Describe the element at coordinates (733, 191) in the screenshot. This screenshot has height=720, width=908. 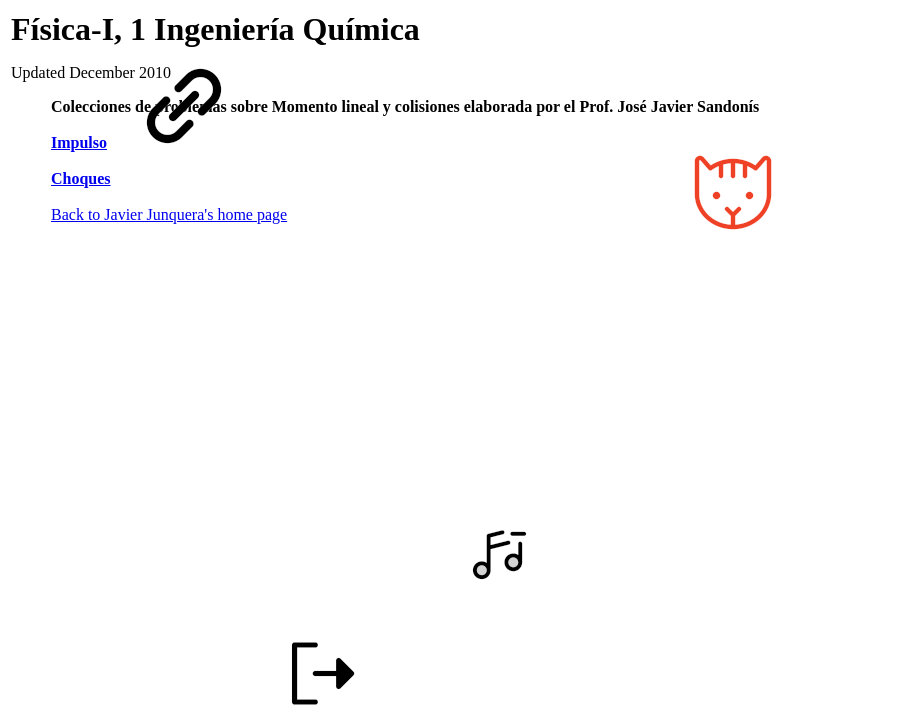
I see `view pet or animal-related content` at that location.